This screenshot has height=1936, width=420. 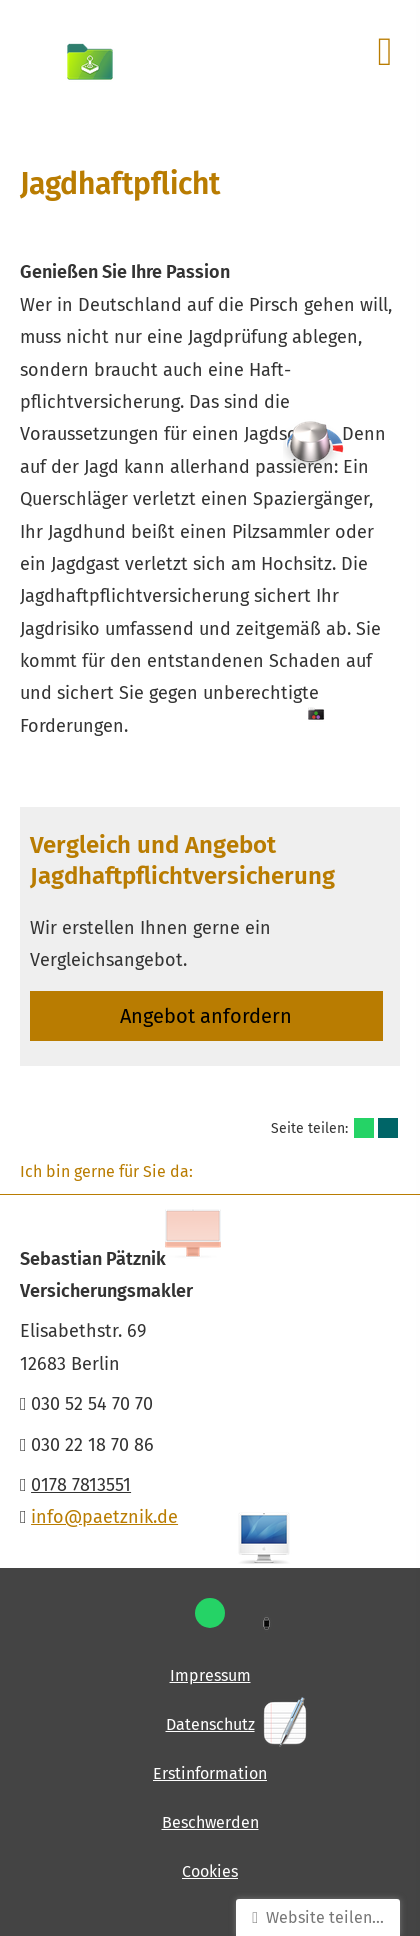 What do you see at coordinates (264, 1535) in the screenshot?
I see `represents an iMac desktop computer` at bounding box center [264, 1535].